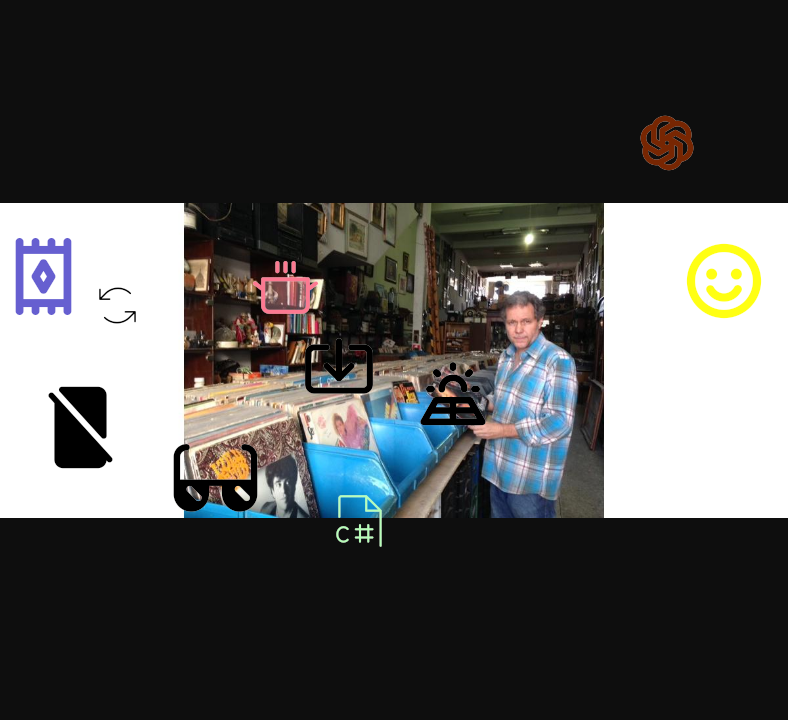 Image resolution: width=788 pixels, height=720 pixels. I want to click on add an emoji or reaction, so click(724, 281).